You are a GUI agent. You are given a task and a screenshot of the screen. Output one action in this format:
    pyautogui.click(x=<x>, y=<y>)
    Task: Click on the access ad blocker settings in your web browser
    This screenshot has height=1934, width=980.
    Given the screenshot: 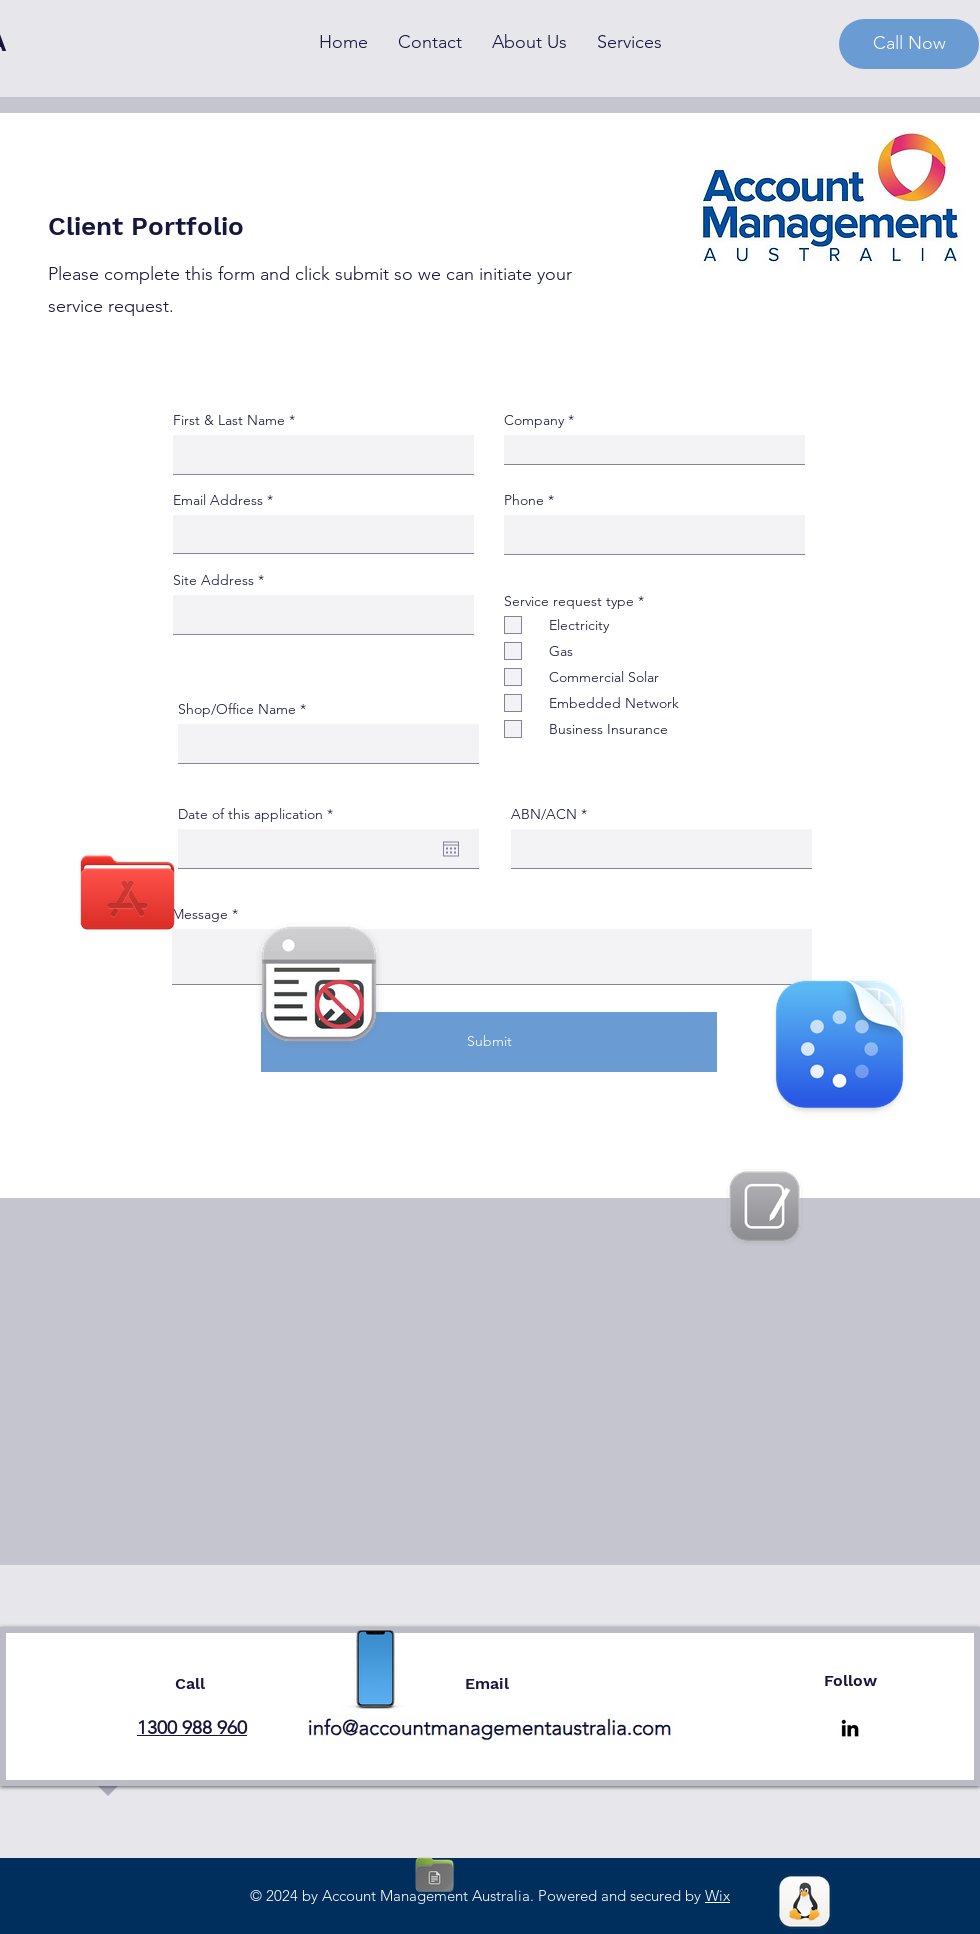 What is the action you would take?
    pyautogui.click(x=319, y=986)
    